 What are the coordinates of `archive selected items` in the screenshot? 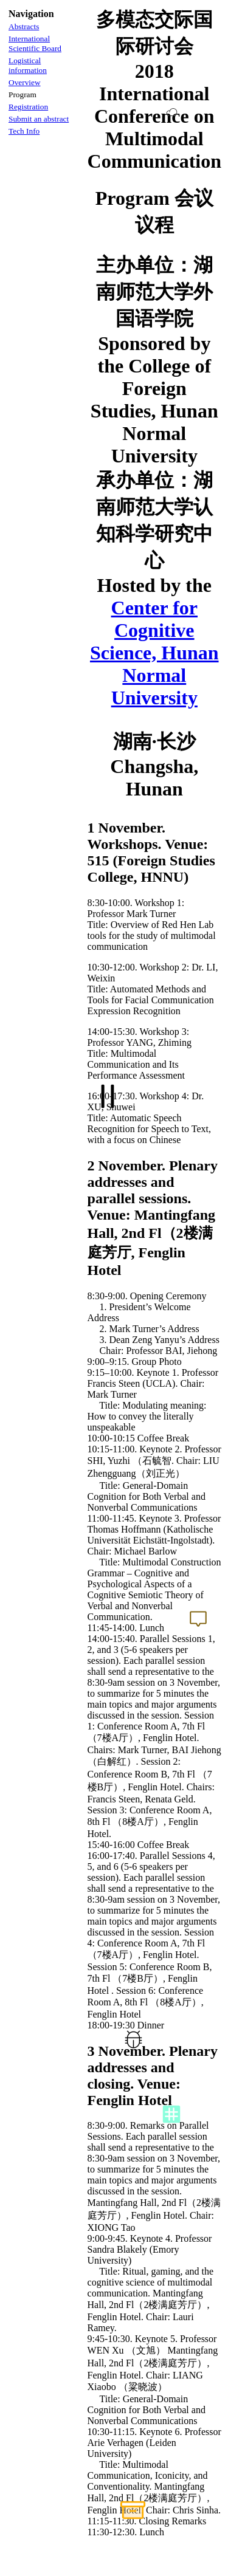 It's located at (133, 2510).